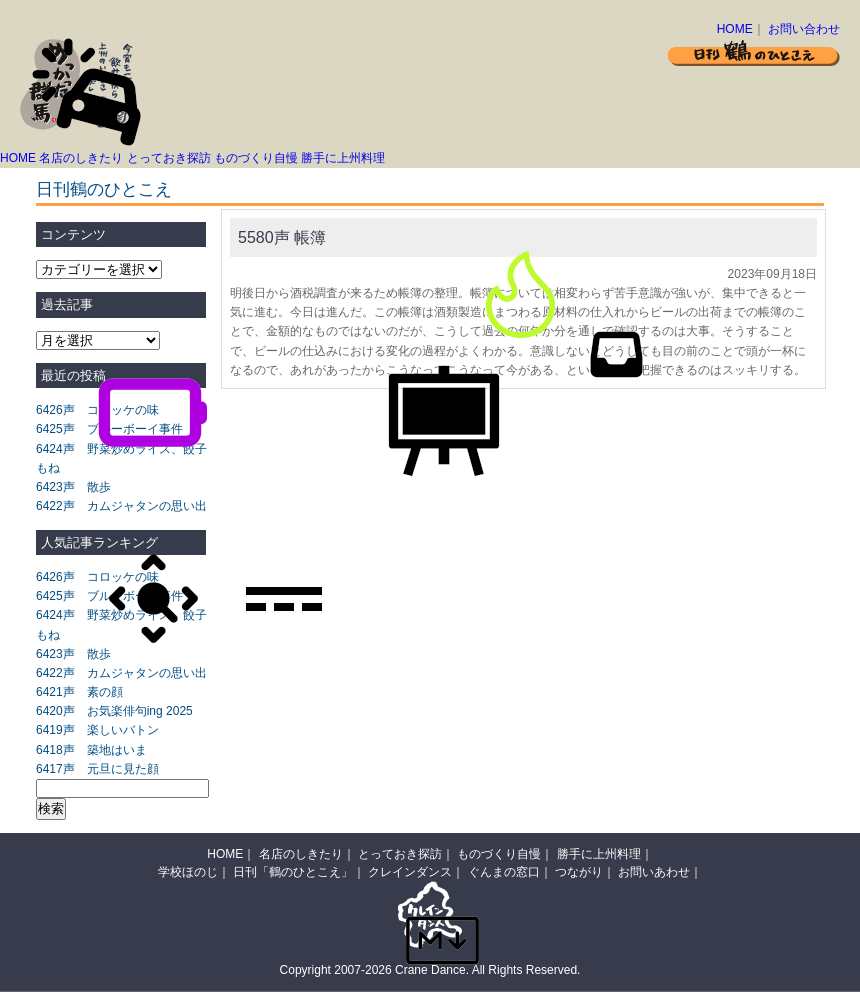 The image size is (860, 992). What do you see at coordinates (150, 407) in the screenshot?
I see `indicates empty battery status` at bounding box center [150, 407].